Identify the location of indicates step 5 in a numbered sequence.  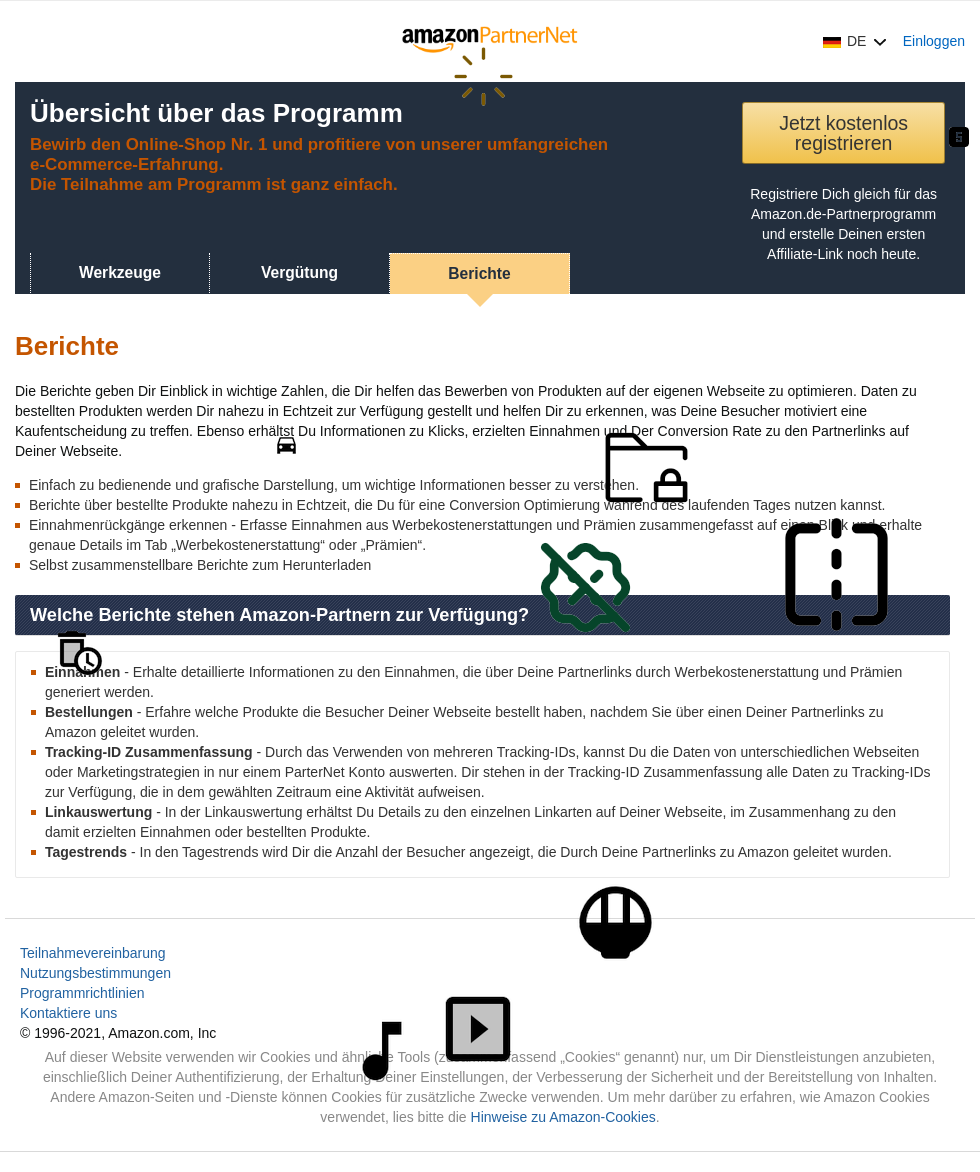
(959, 137).